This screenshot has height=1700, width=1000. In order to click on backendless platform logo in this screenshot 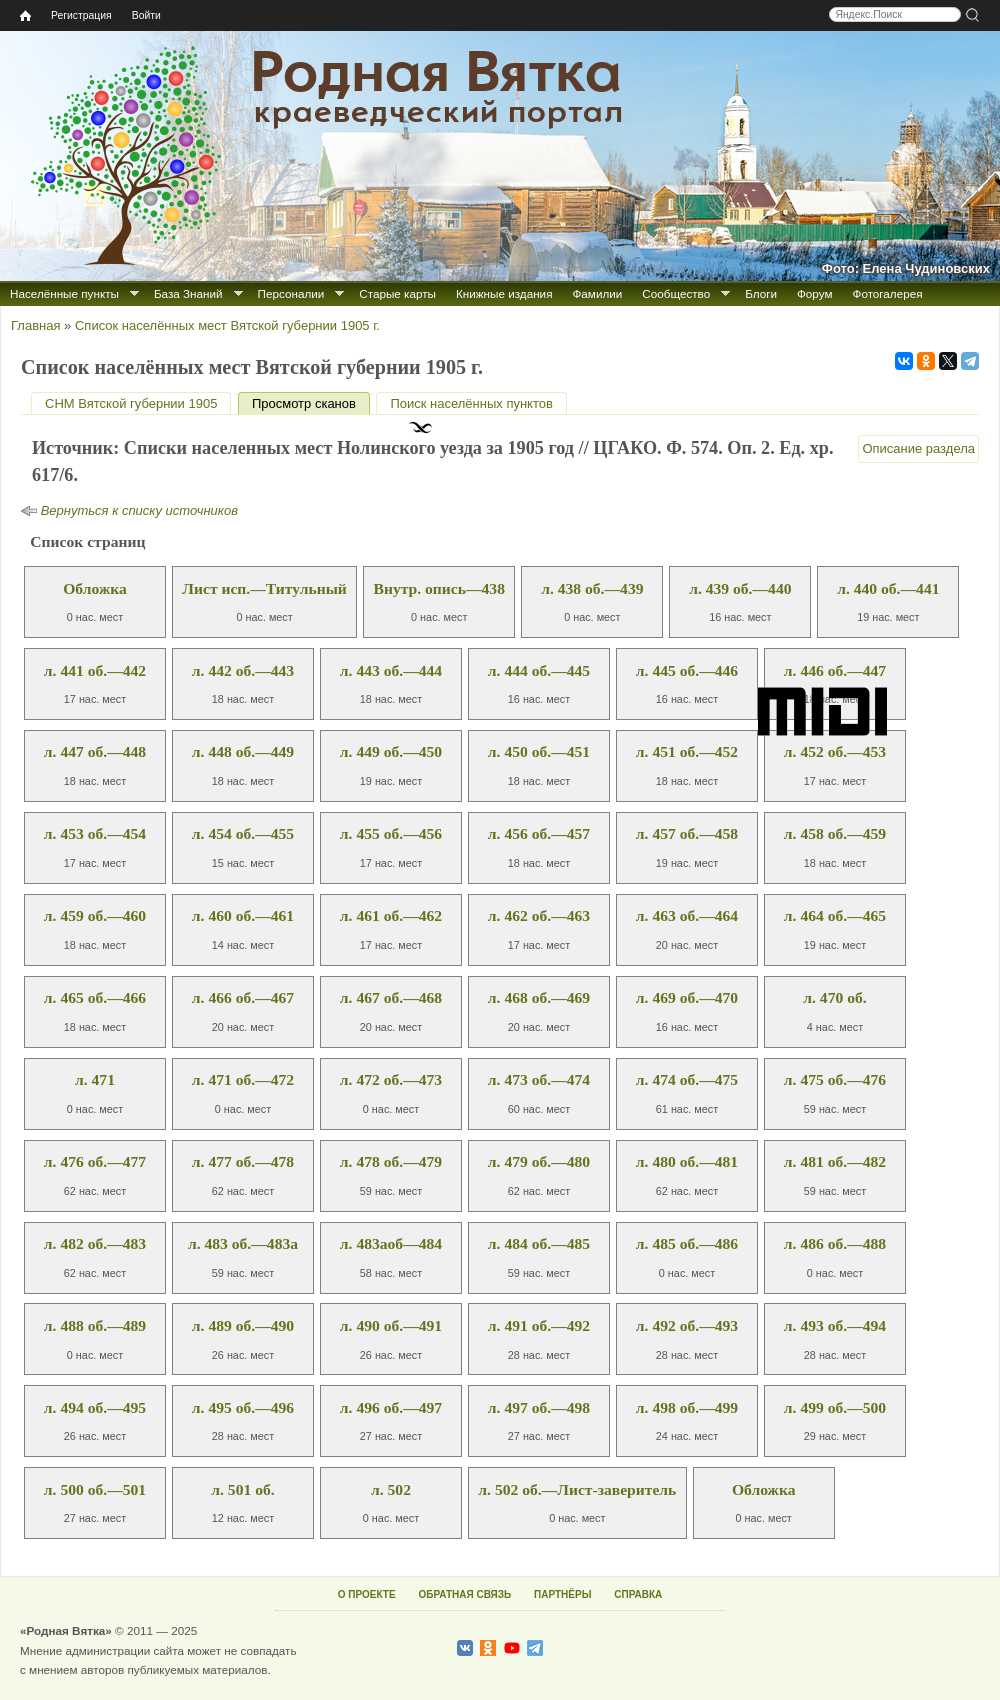, I will do `click(420, 427)`.